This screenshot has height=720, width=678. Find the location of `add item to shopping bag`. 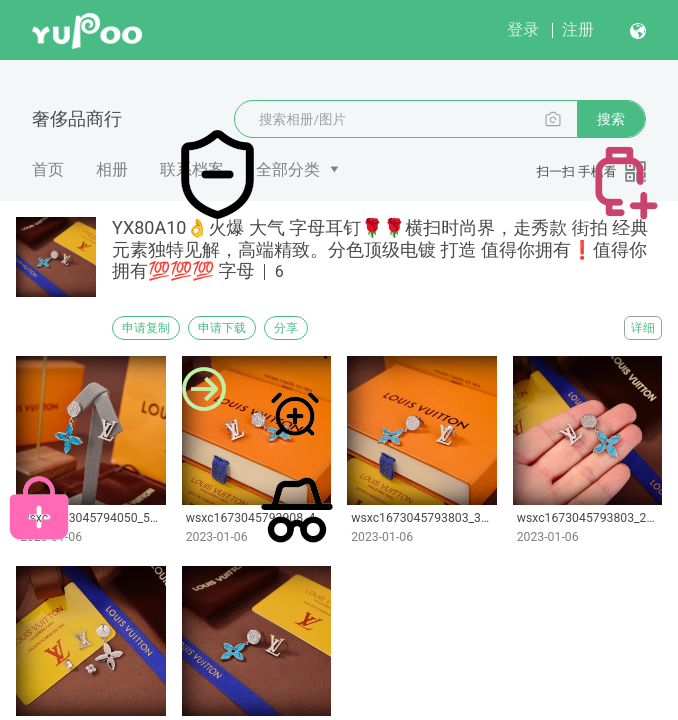

add item to shopping bag is located at coordinates (39, 508).